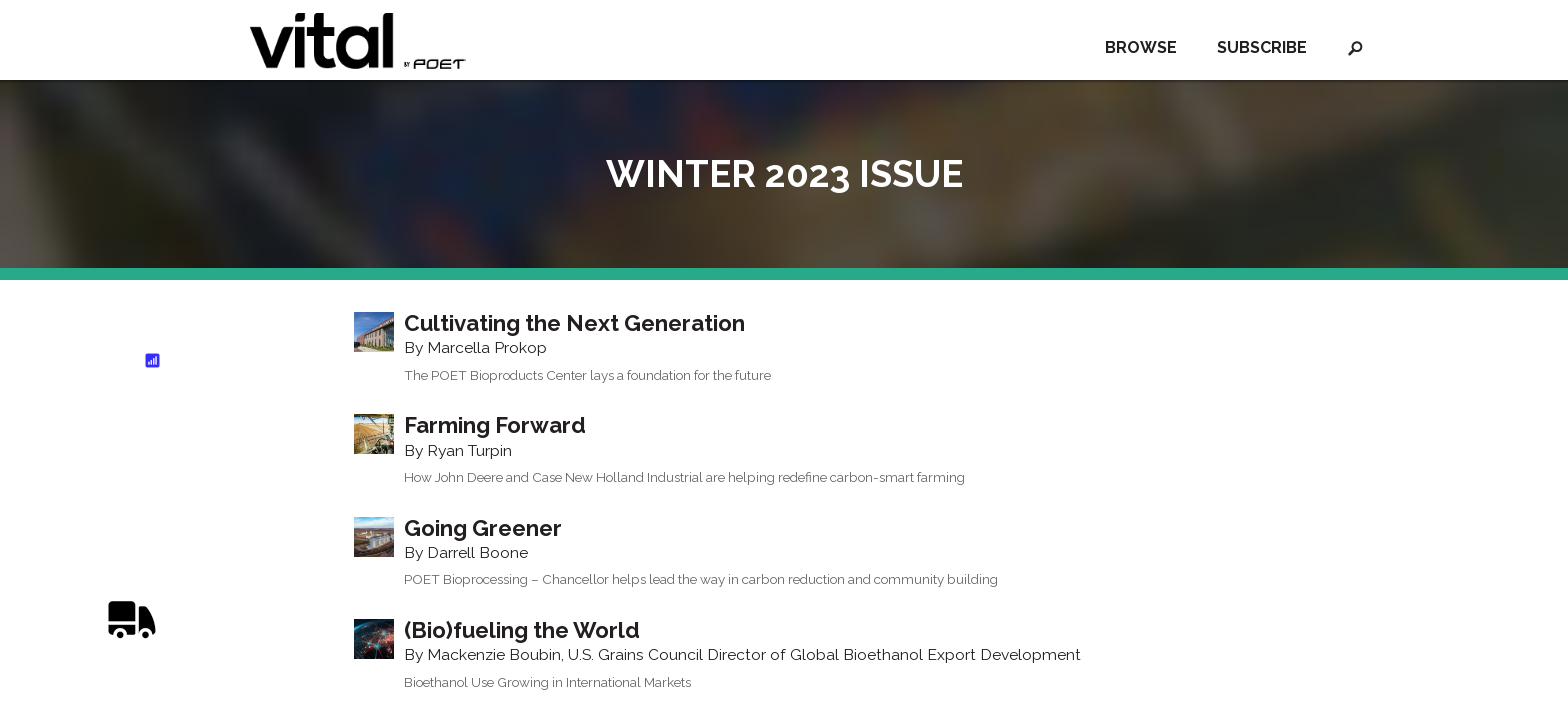  I want to click on track your delivery status, so click(132, 618).